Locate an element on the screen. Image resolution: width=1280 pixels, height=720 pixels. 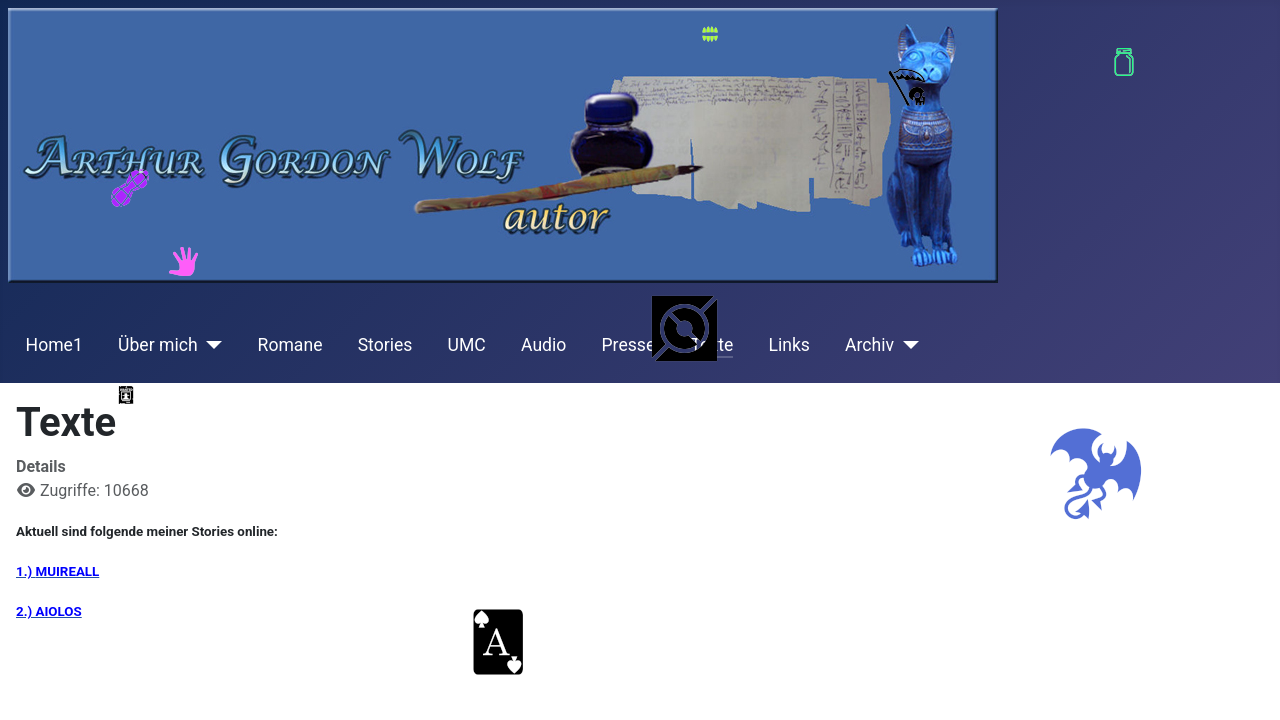
access game settings or options menu is located at coordinates (684, 328).